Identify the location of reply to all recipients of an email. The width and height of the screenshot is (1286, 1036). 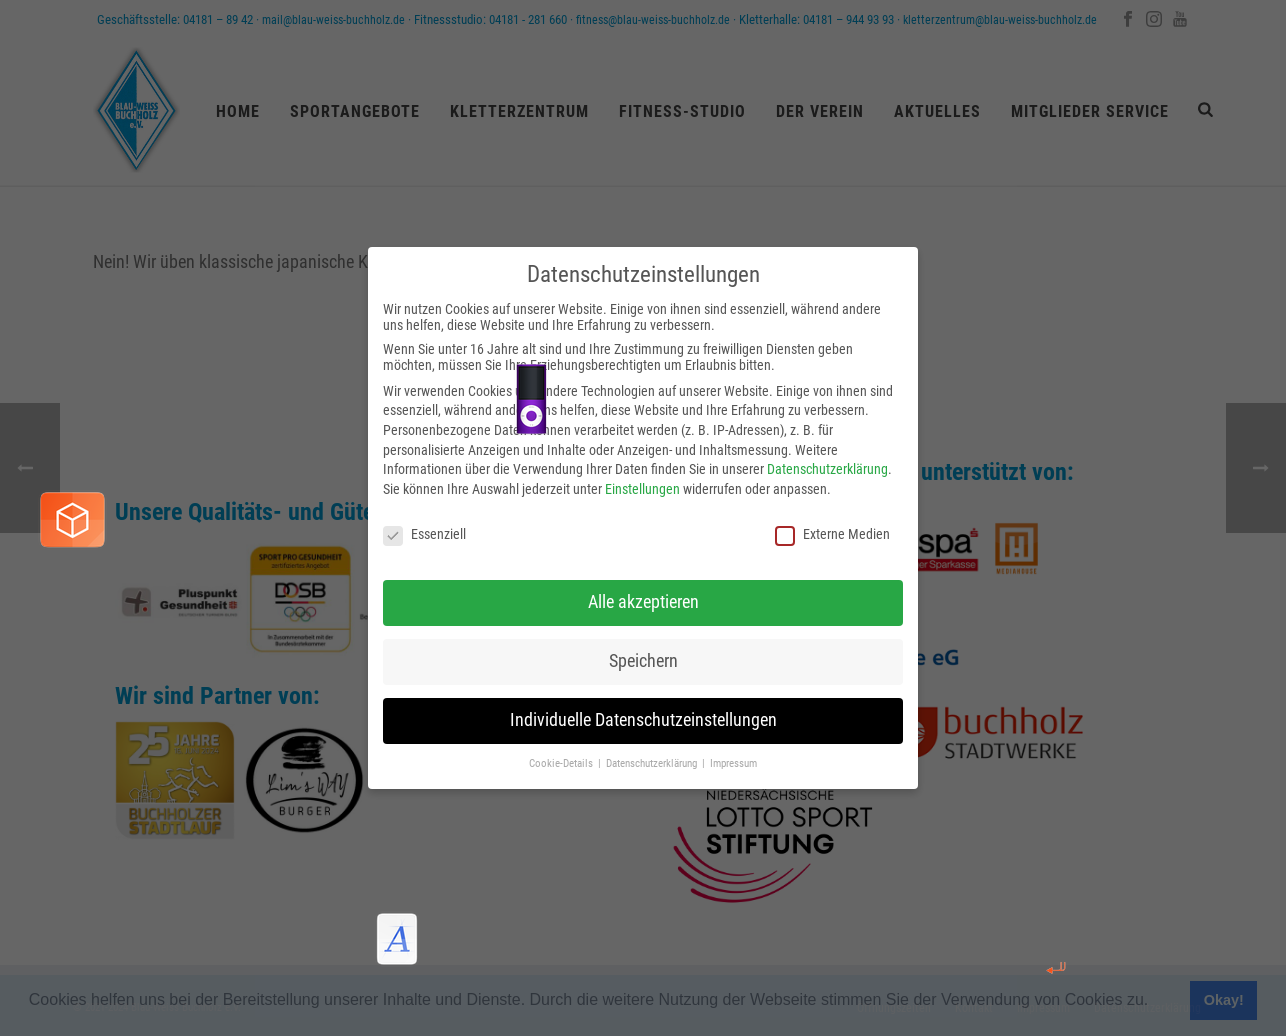
(1055, 966).